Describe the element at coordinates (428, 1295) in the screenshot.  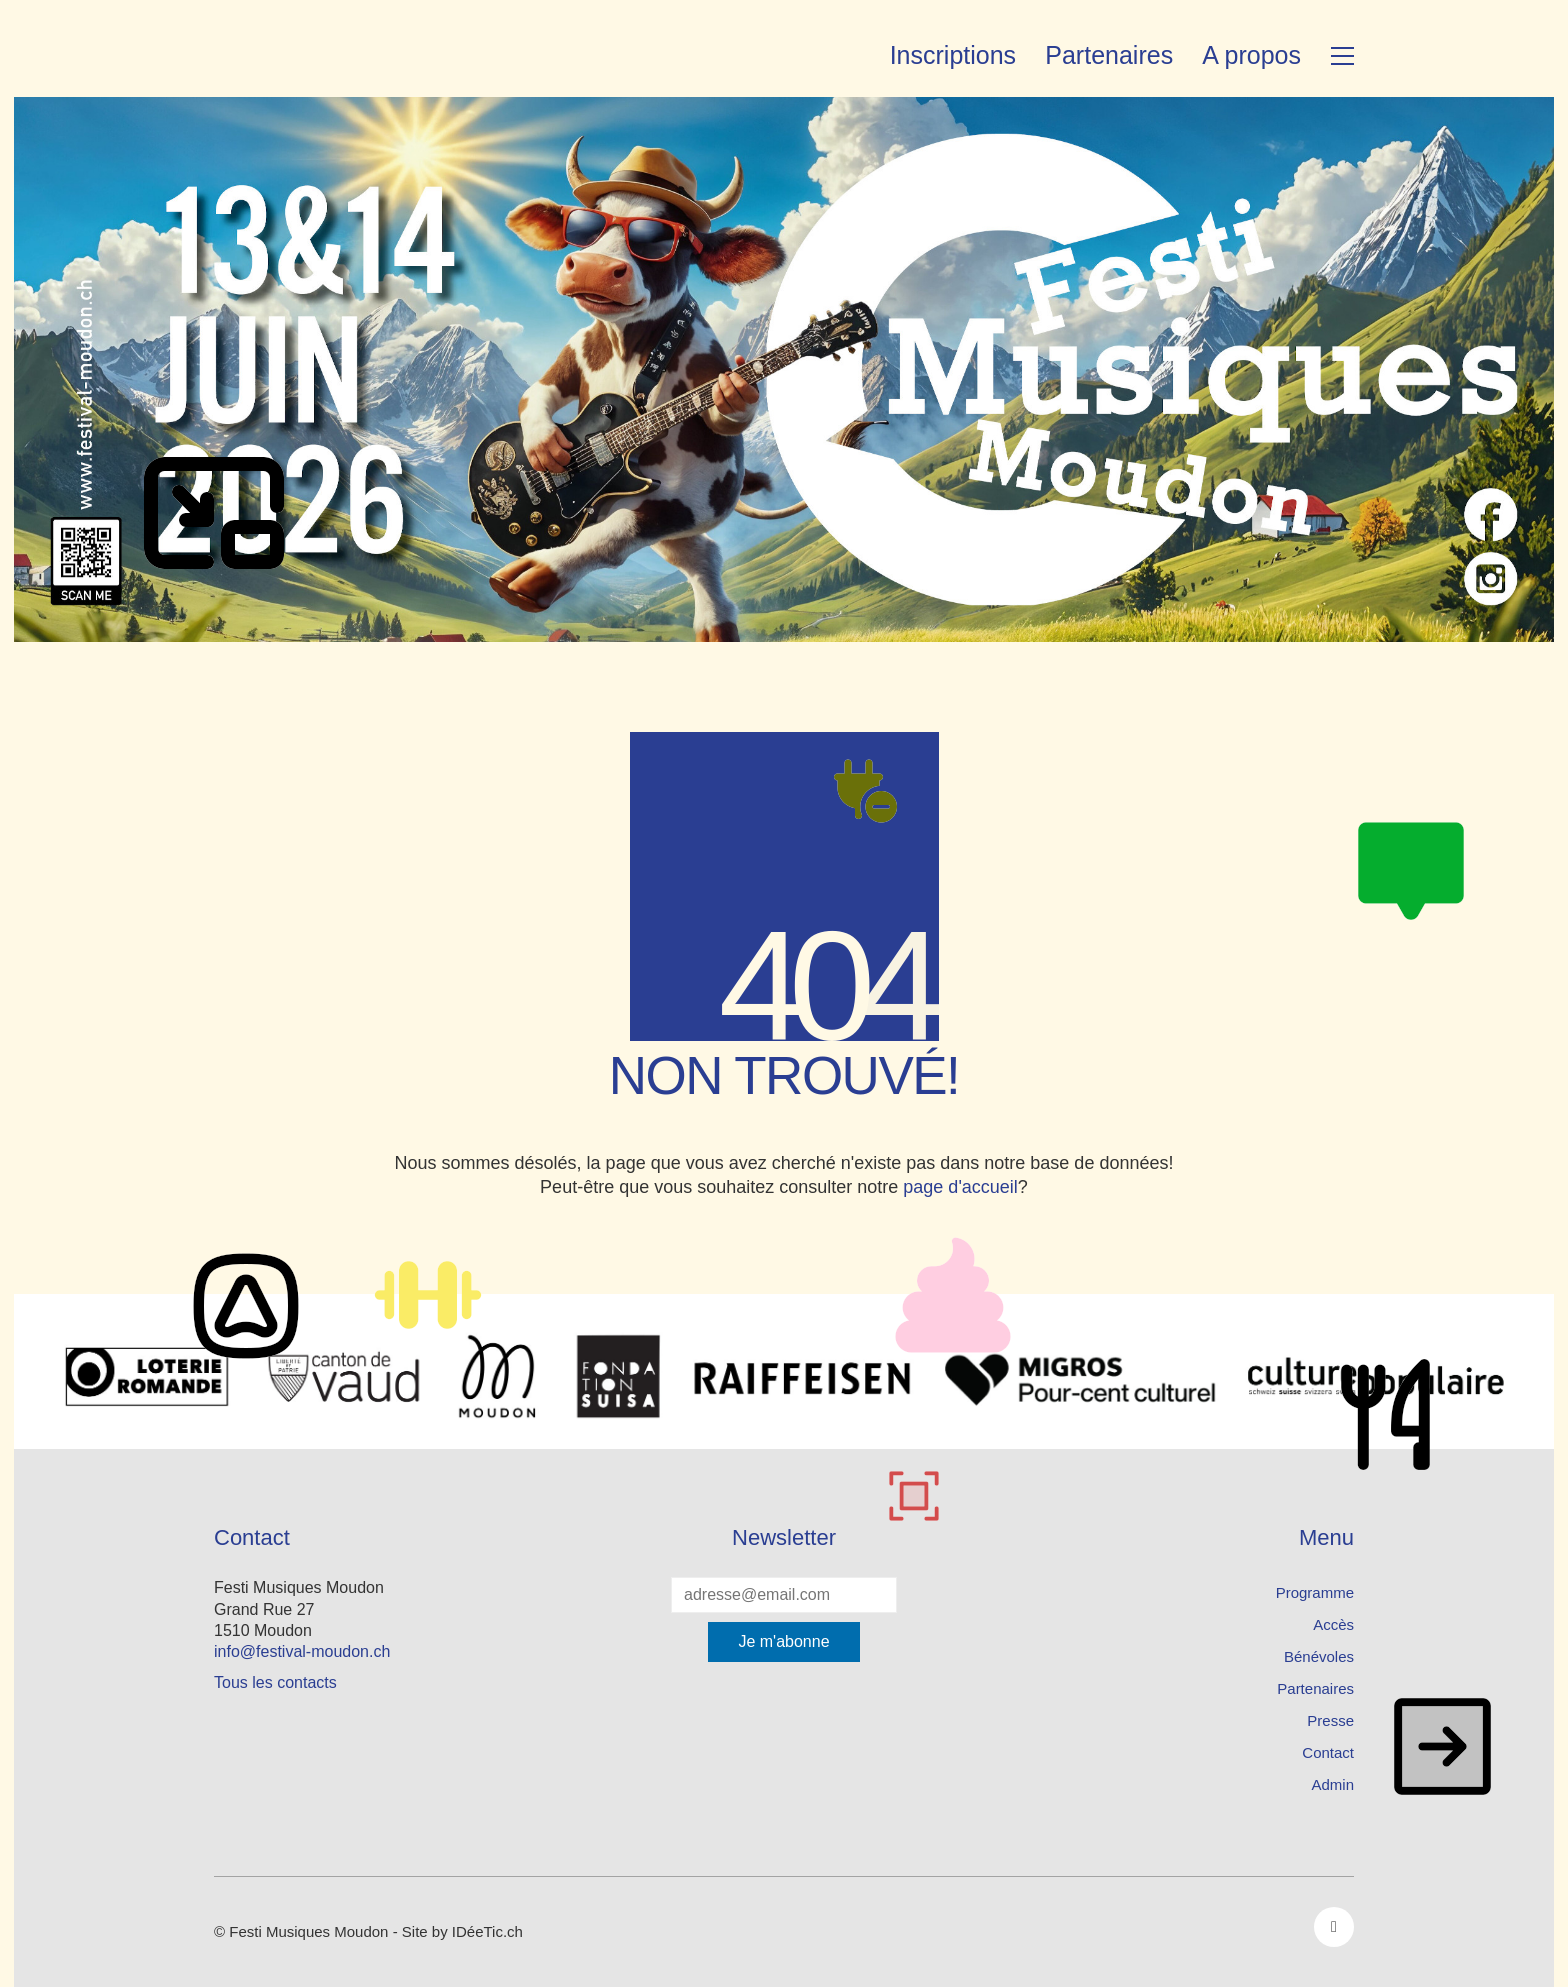
I see `access workout or fitness features` at that location.